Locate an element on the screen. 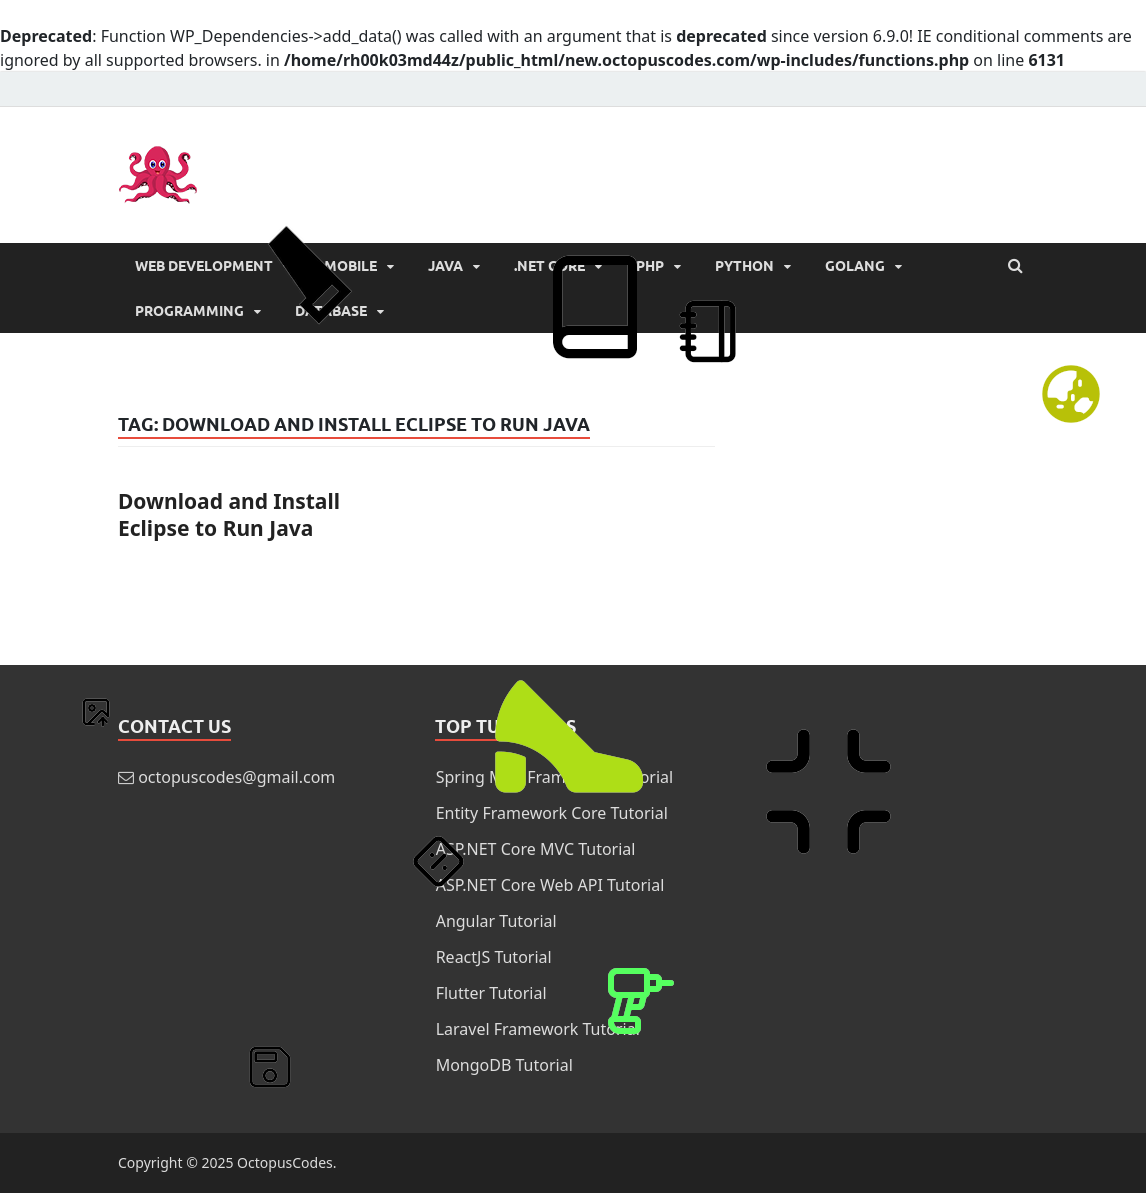 This screenshot has width=1146, height=1193. view discount or promotional offer is located at coordinates (438, 861).